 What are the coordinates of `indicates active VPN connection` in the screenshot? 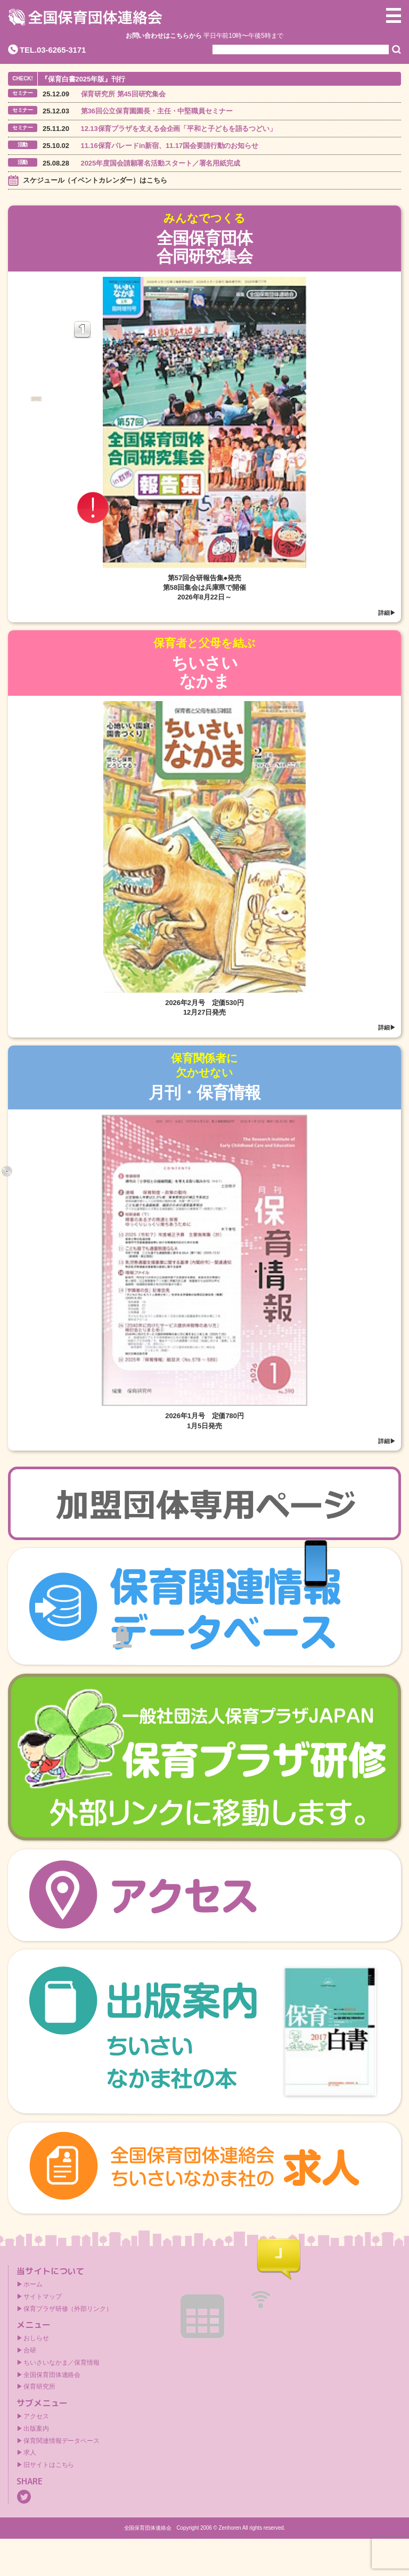 It's located at (122, 1636).